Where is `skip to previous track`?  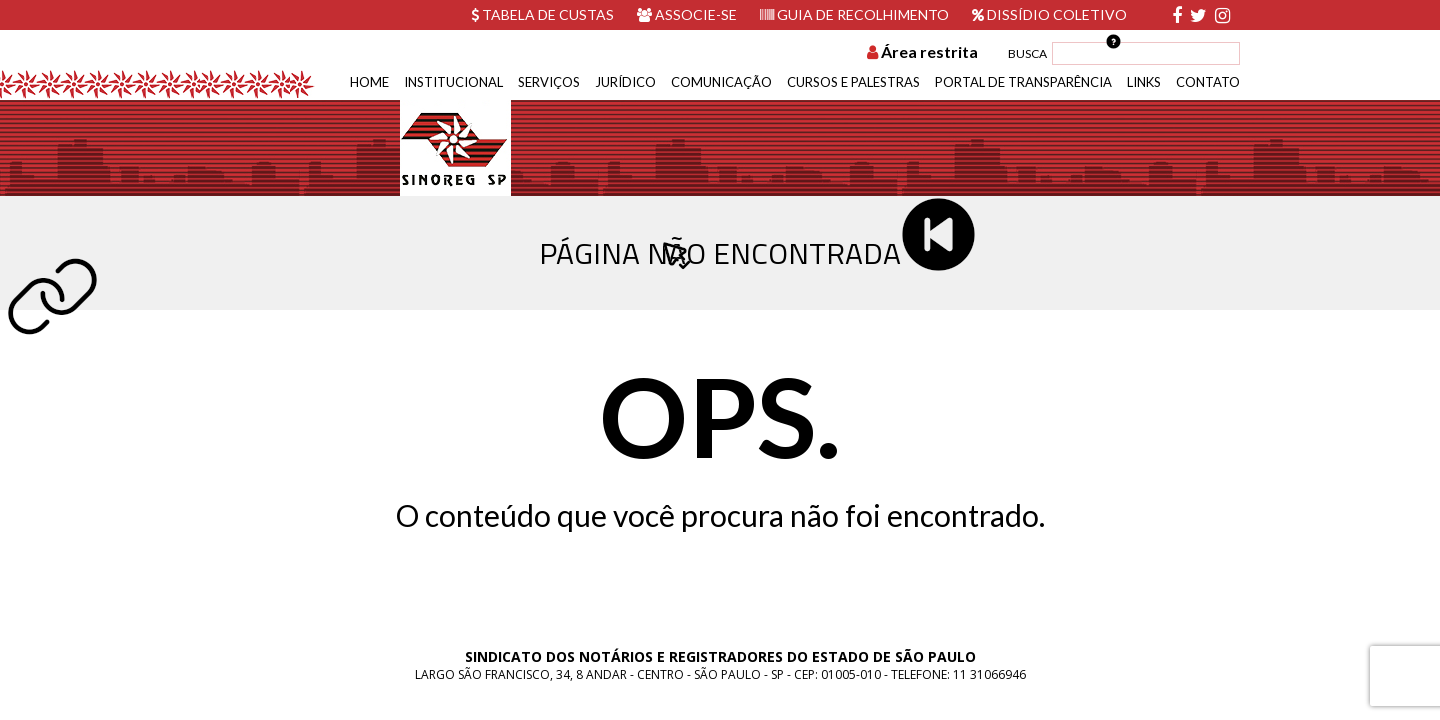
skip to previous track is located at coordinates (938, 234).